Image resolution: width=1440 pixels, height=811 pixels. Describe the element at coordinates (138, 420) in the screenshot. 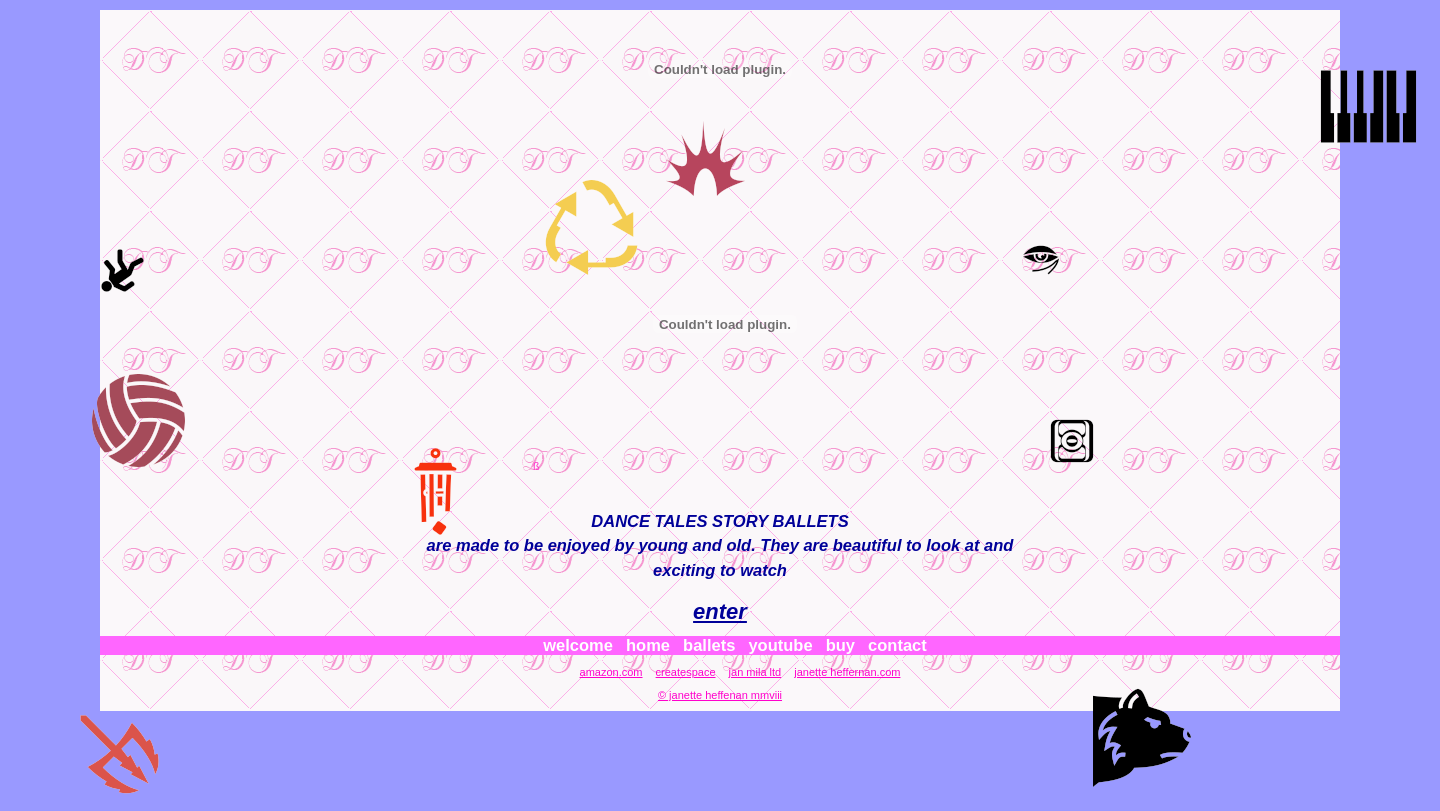

I see `access volleyball or beach sports content` at that location.